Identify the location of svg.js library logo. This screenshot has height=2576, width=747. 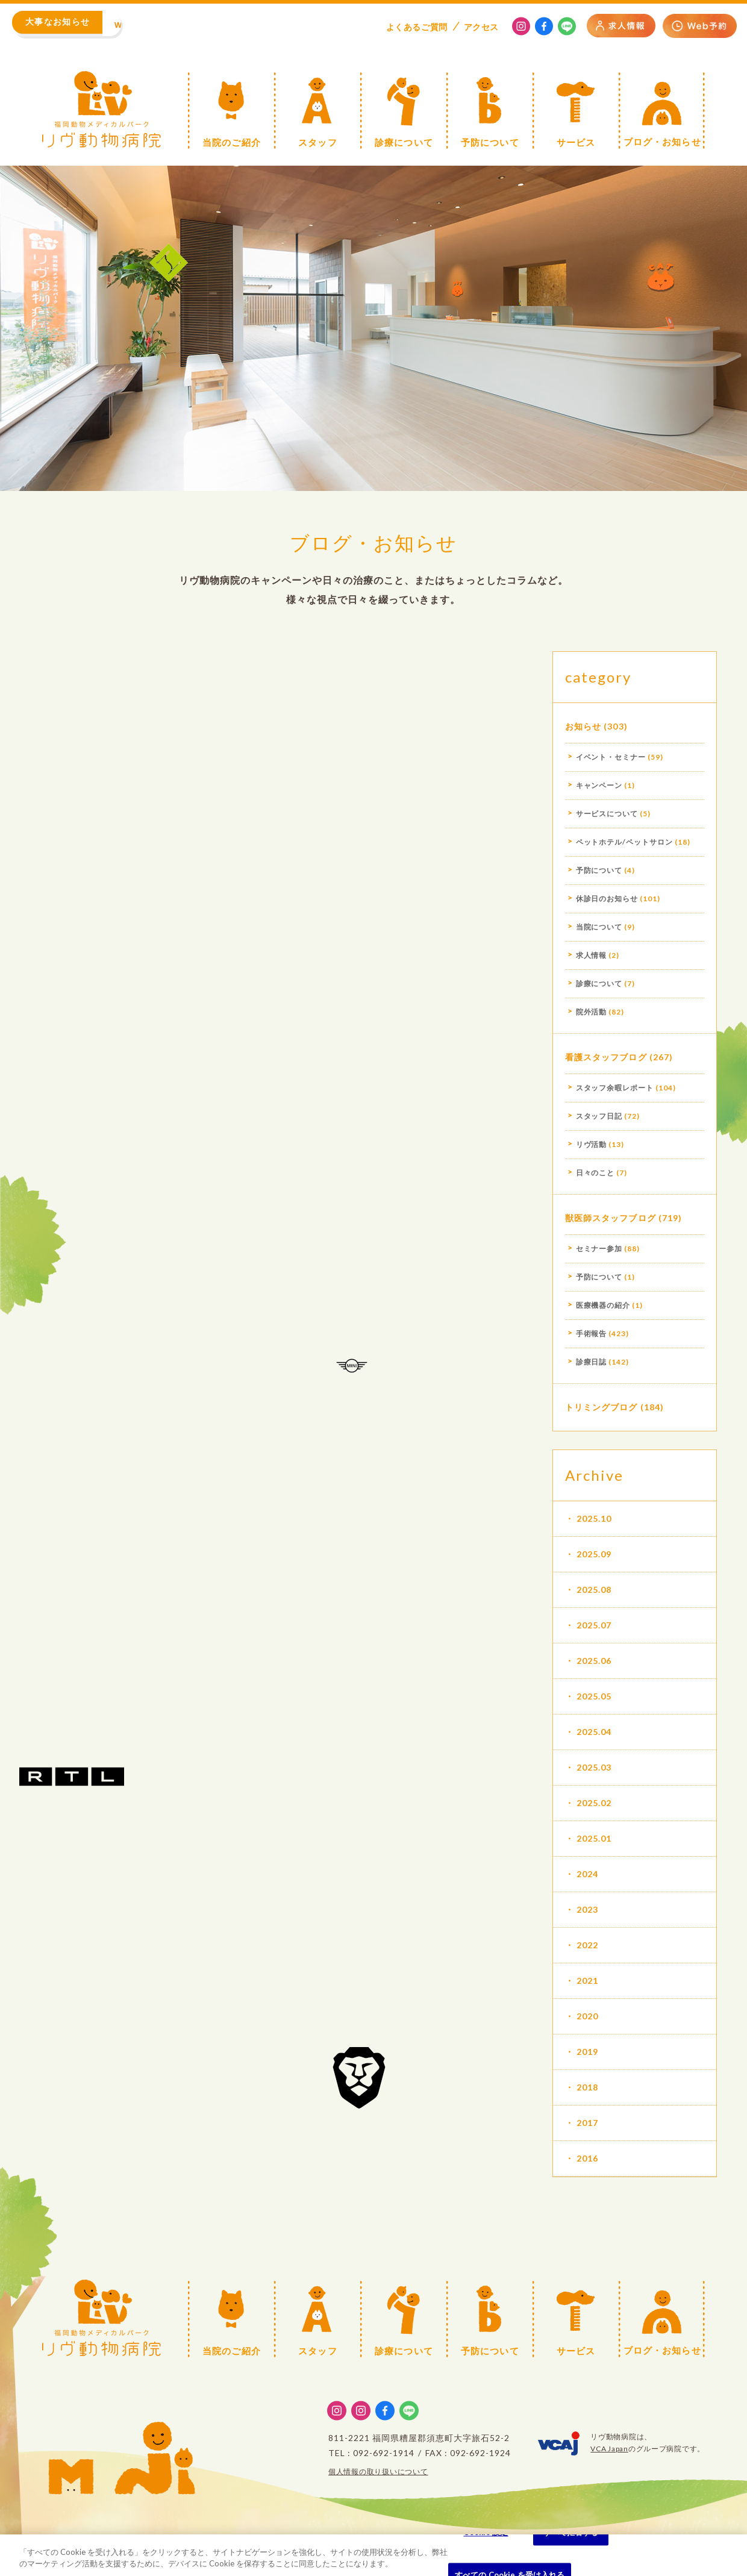
(169, 263).